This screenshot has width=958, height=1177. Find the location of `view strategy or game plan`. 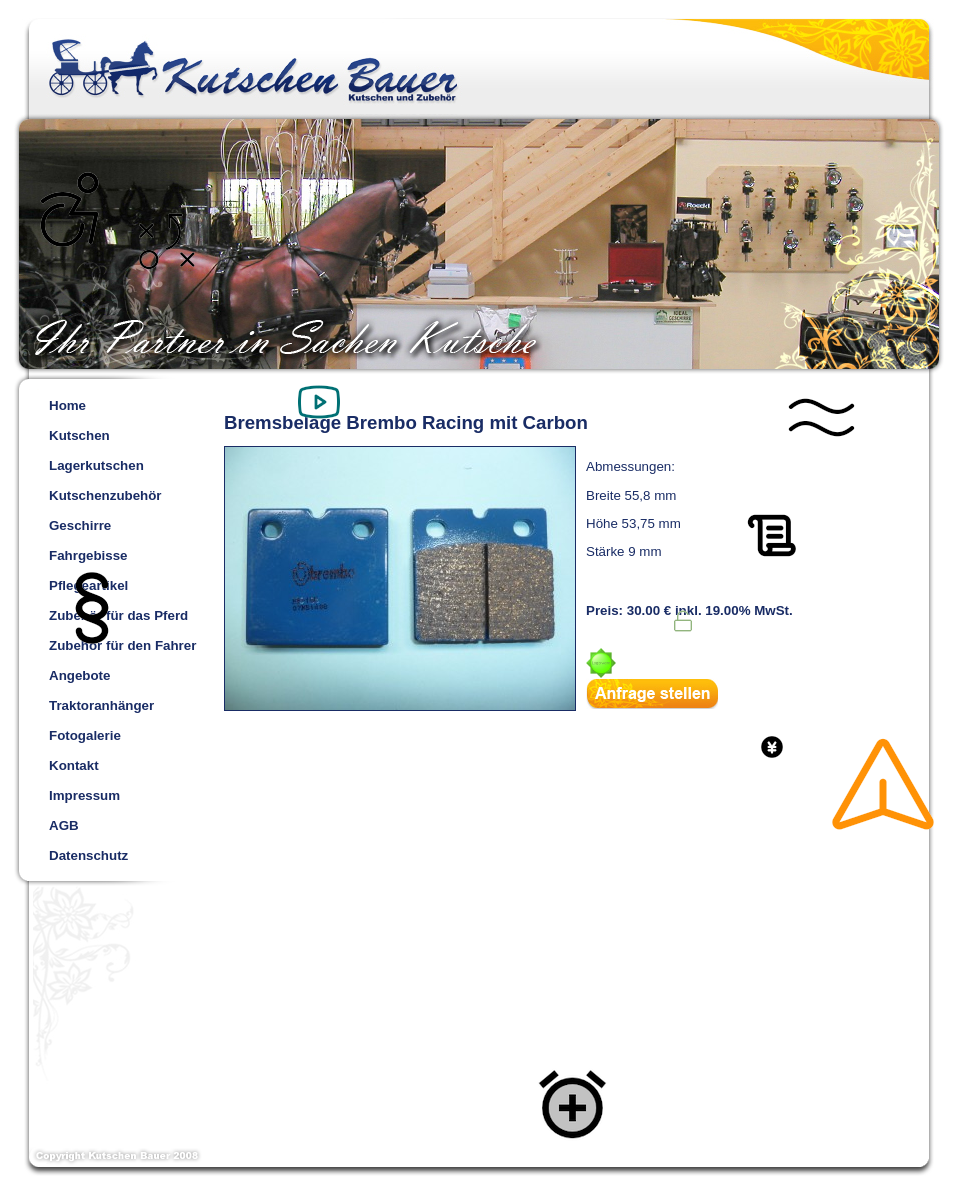

view strategy or game plan is located at coordinates (164, 241).